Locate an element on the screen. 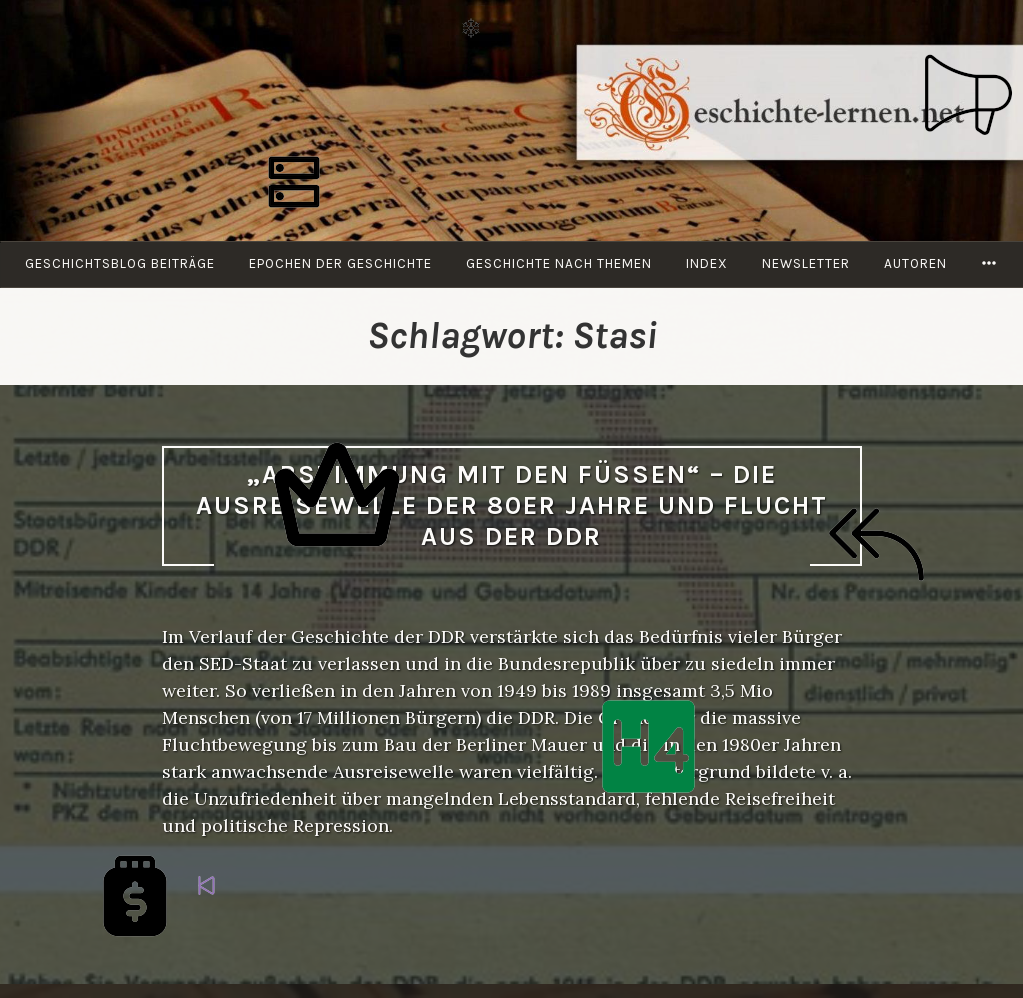  skip to previous track is located at coordinates (206, 885).